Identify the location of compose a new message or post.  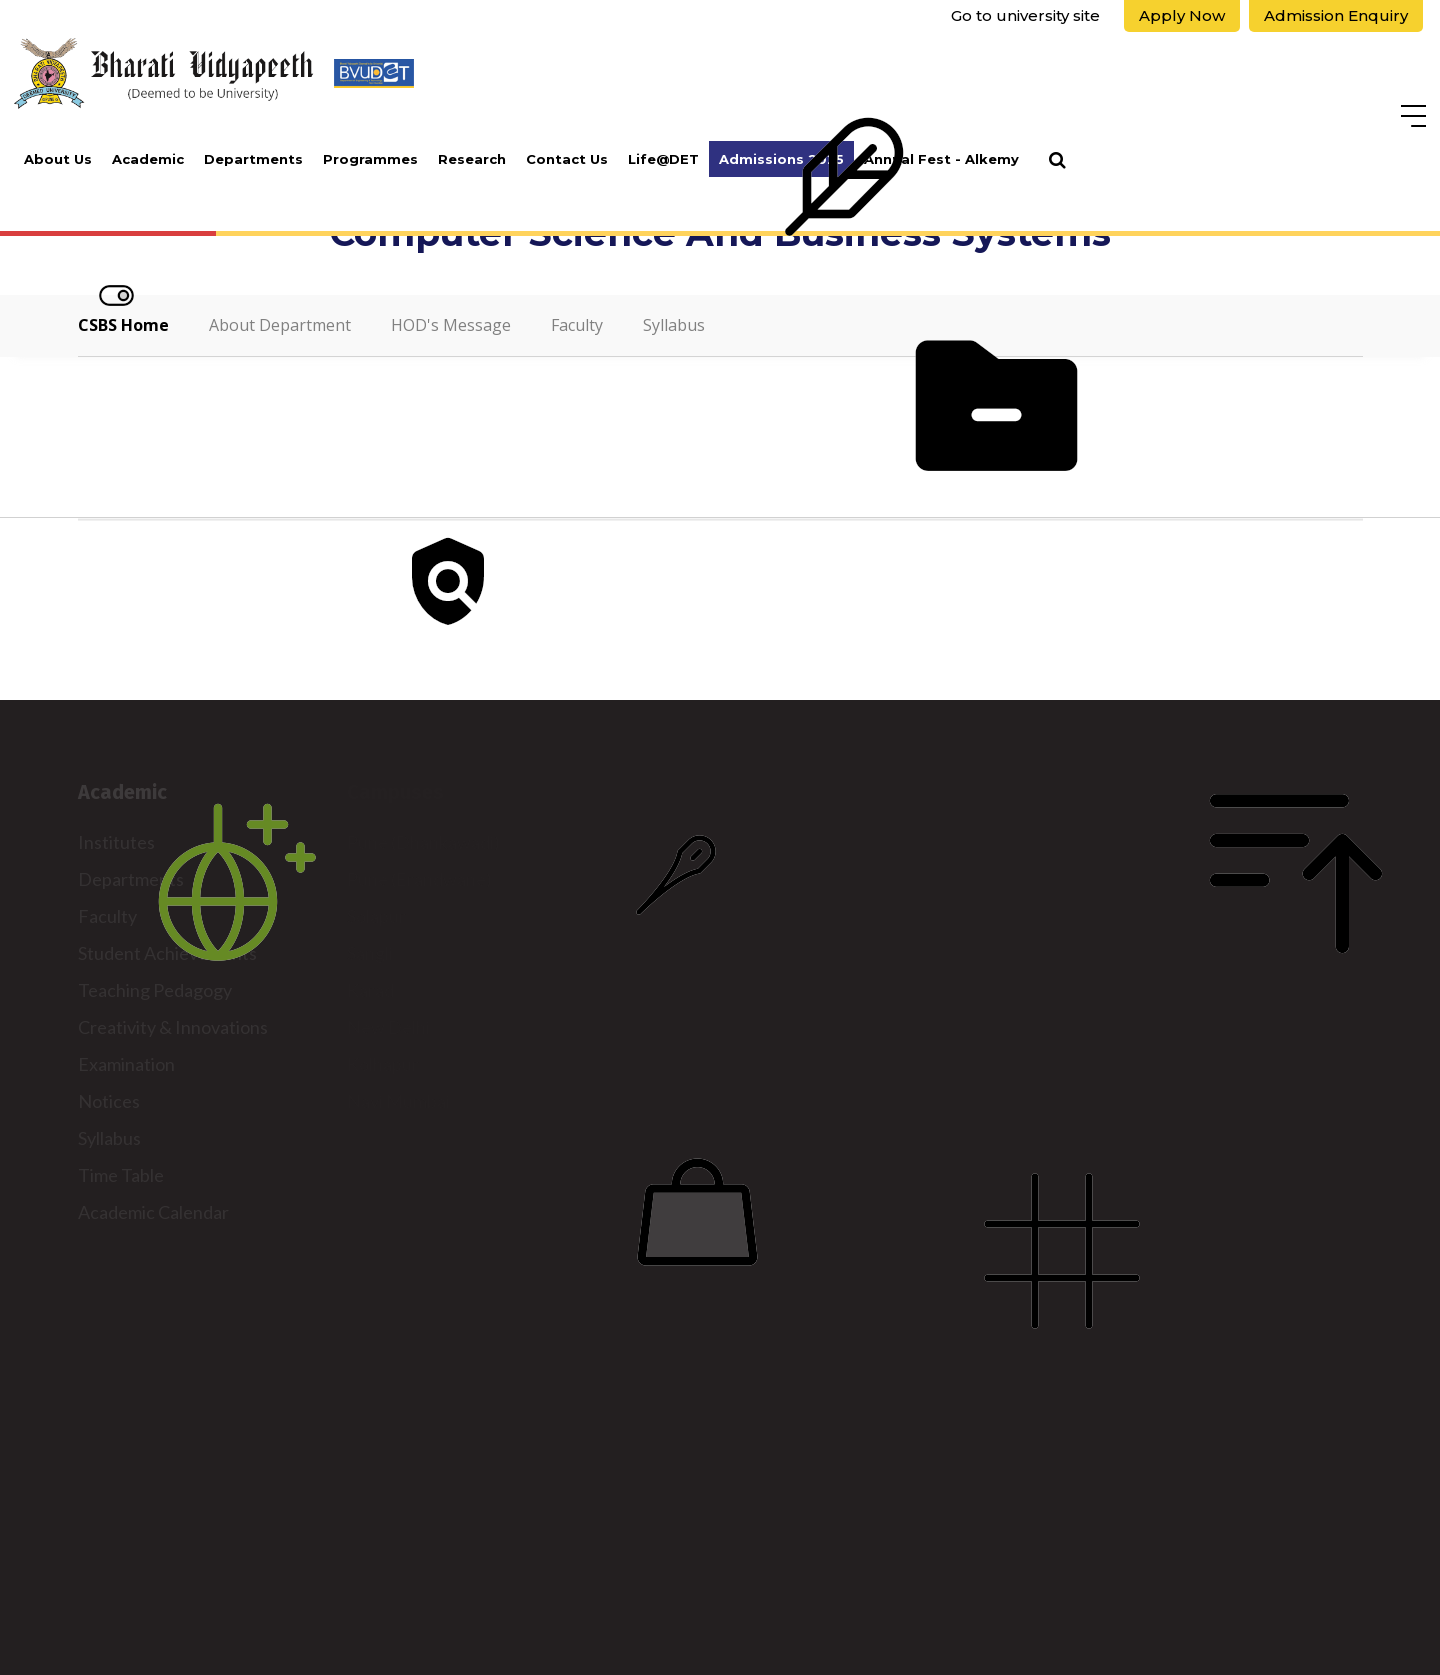
(842, 179).